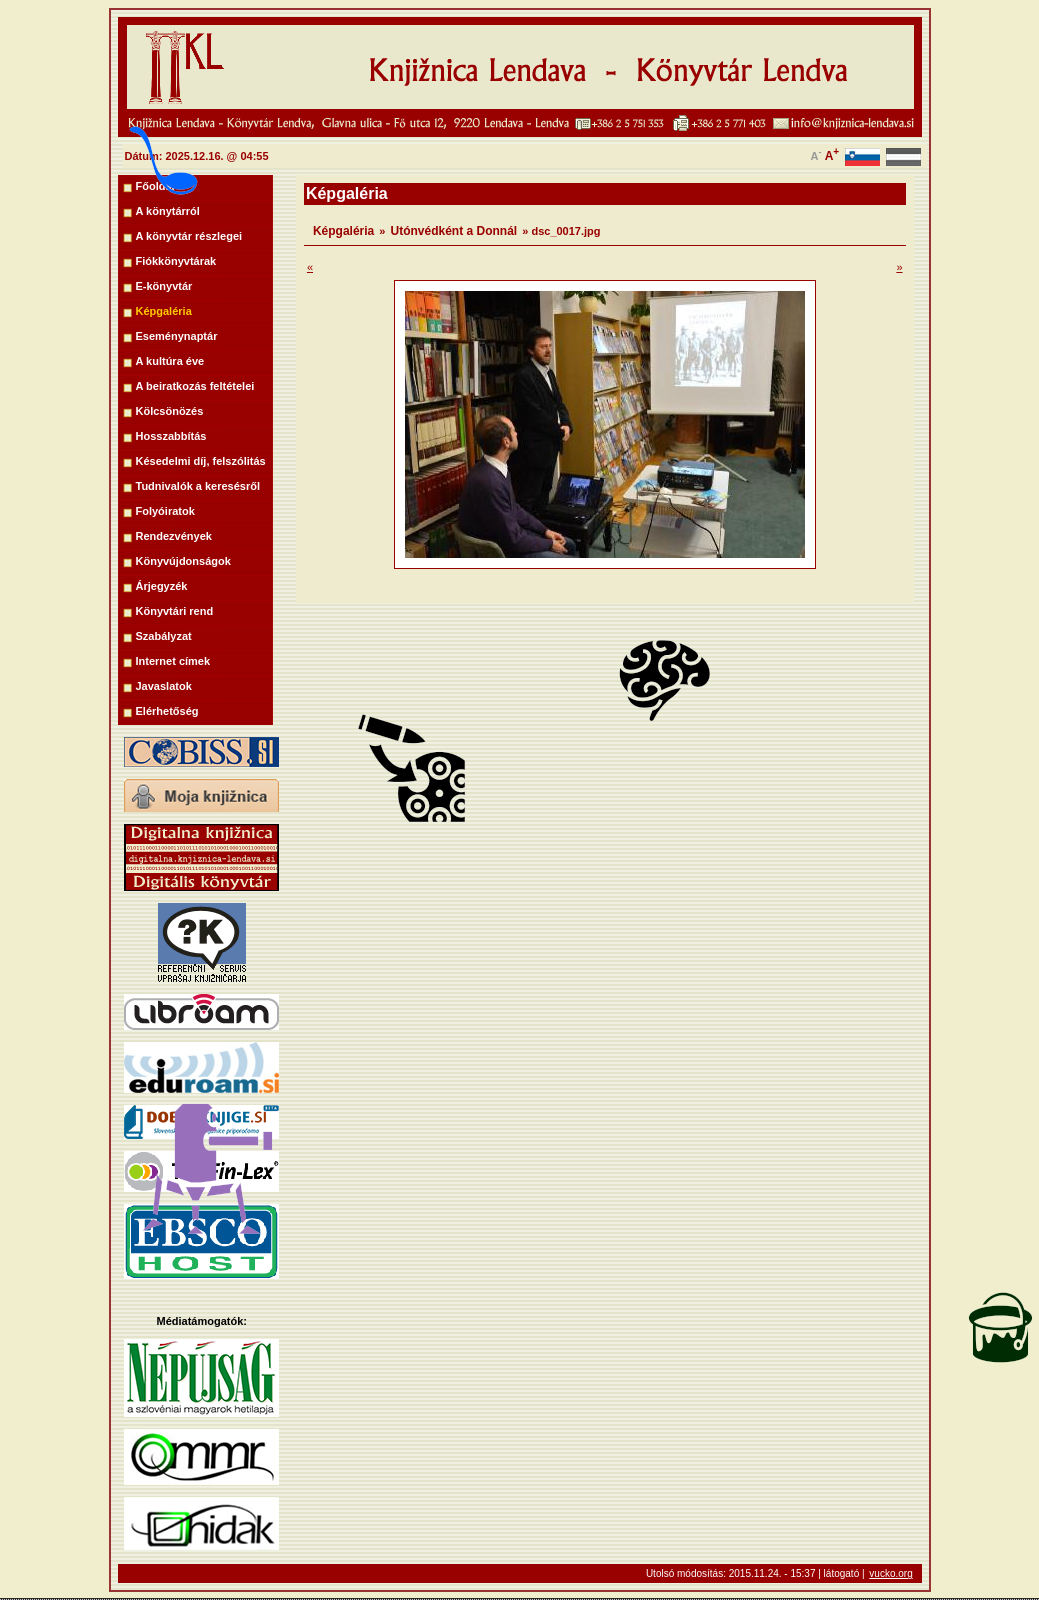  I want to click on select ladle tool in cooking game, so click(163, 160).